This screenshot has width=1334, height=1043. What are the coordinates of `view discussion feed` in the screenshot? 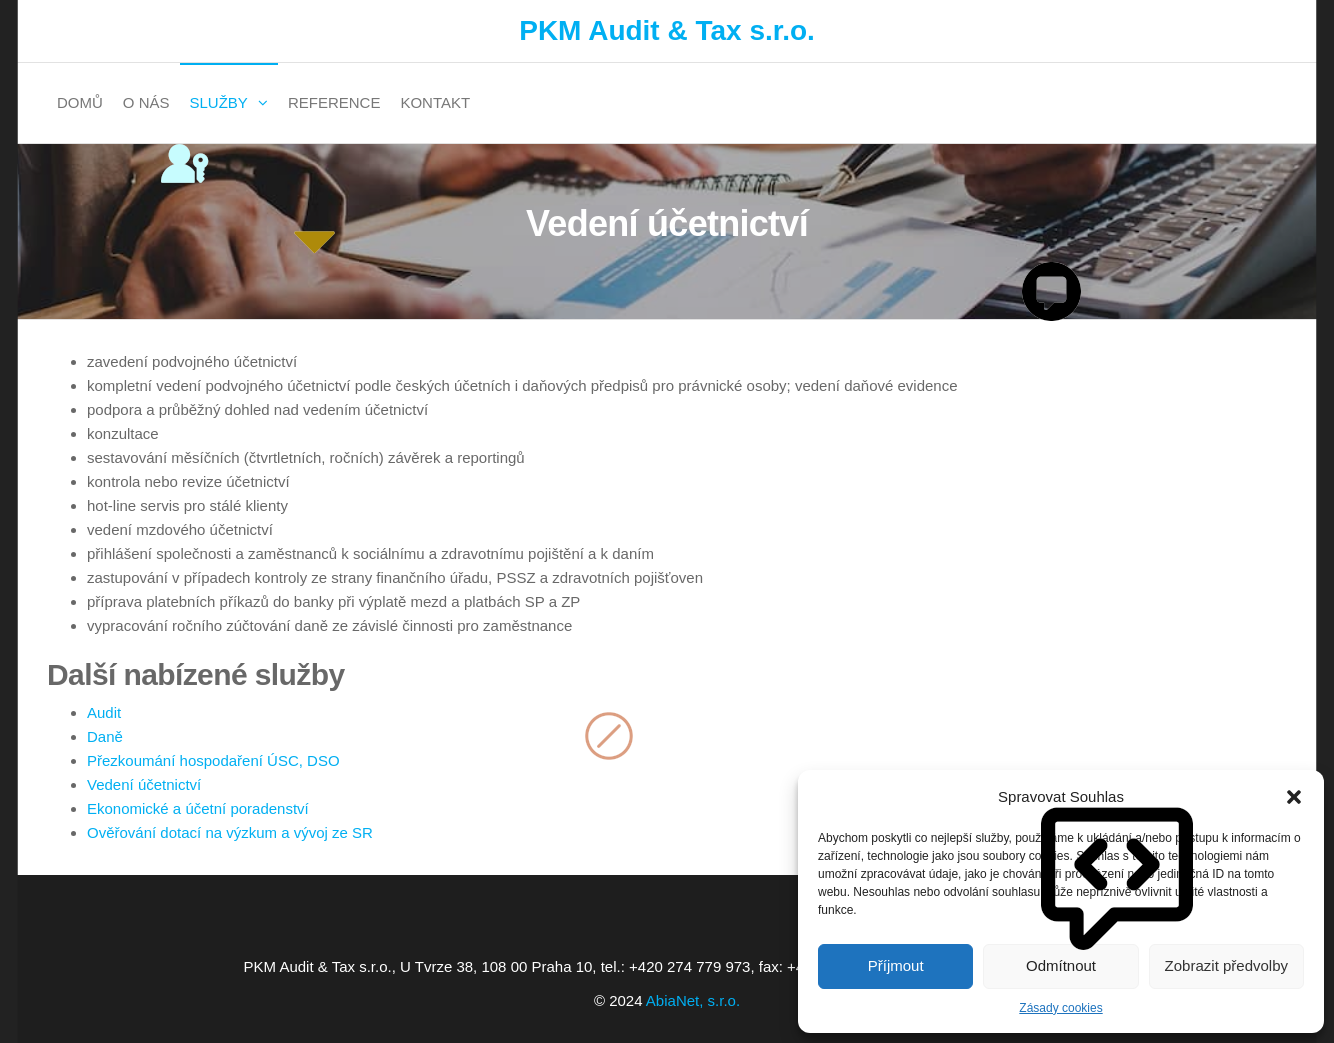 It's located at (1051, 291).